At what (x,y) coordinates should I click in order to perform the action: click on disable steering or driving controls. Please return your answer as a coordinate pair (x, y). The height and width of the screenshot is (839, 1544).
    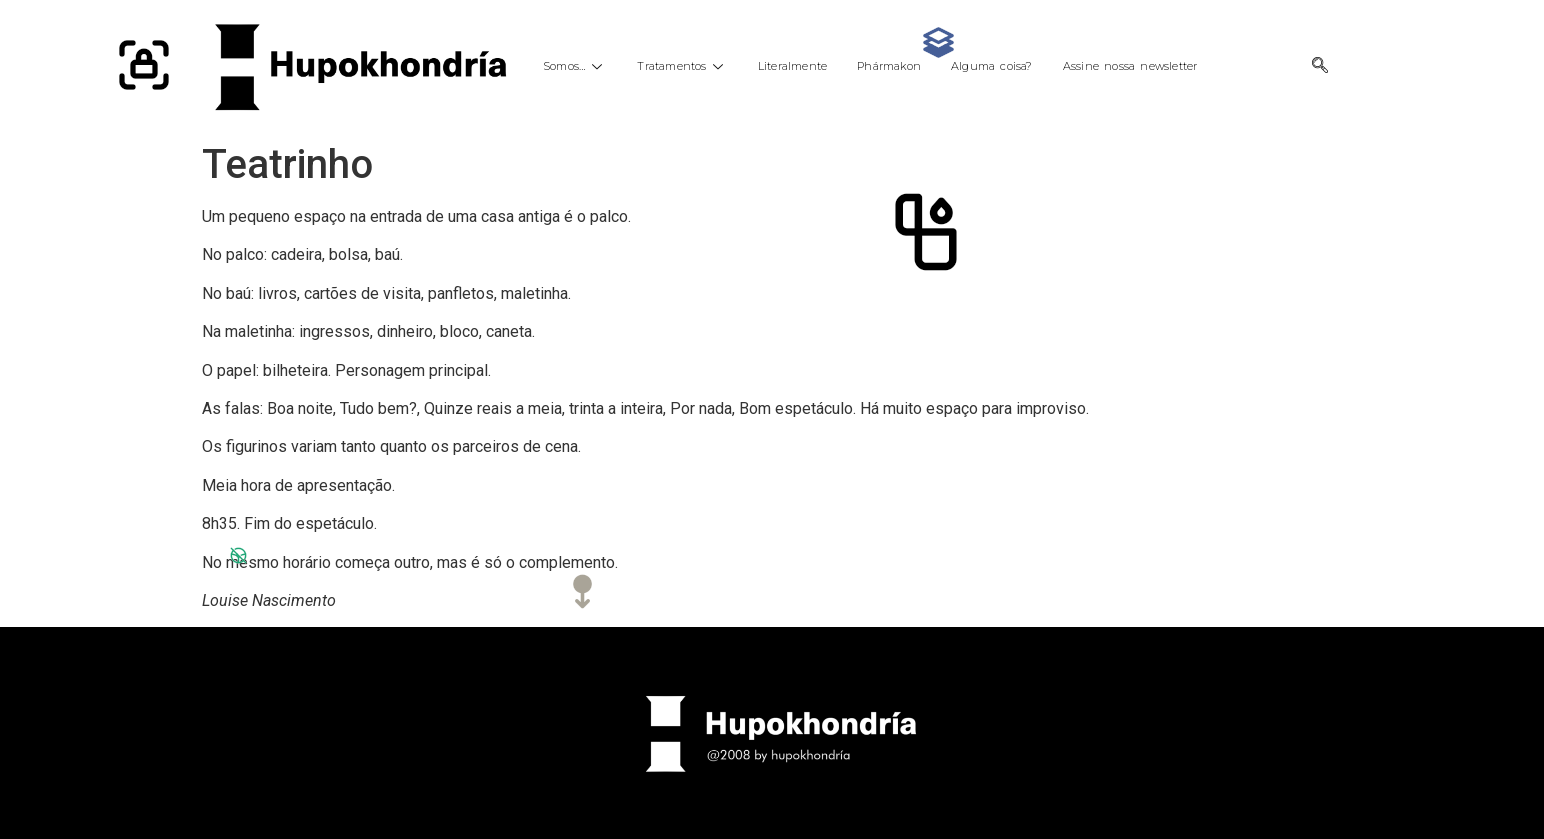
    Looking at the image, I should click on (238, 555).